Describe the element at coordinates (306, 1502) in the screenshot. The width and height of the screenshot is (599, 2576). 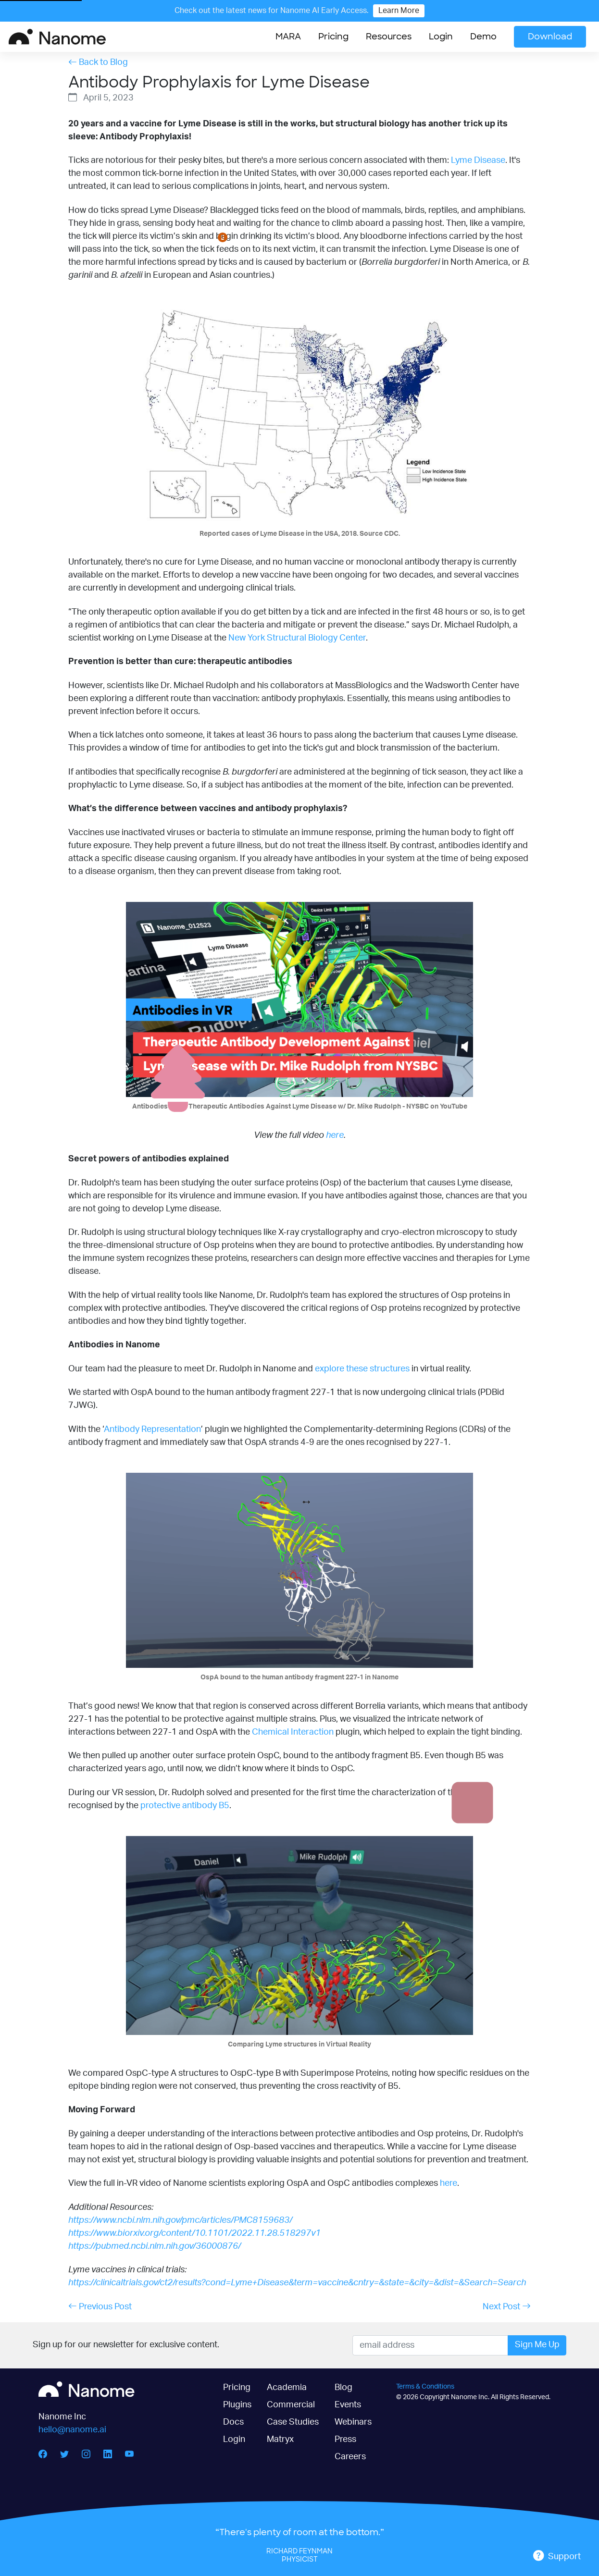
I see `navigate to the next step or section` at that location.